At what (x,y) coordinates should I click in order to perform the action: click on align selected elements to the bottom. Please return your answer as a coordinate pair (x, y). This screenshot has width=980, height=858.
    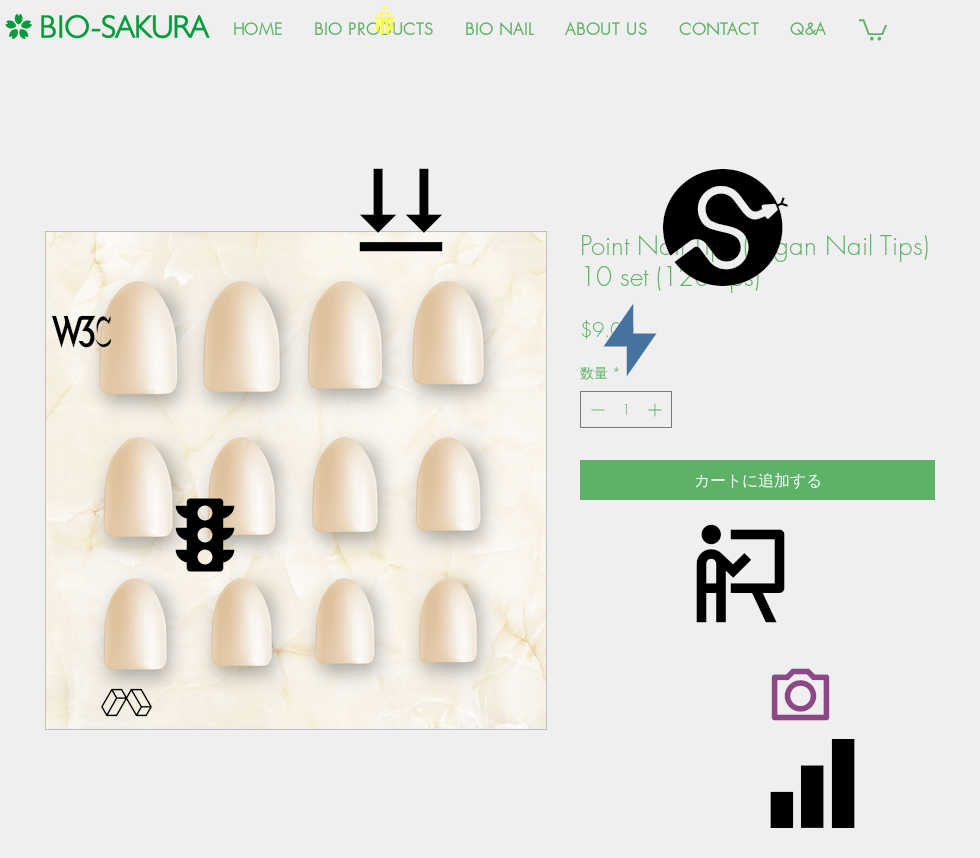
    Looking at the image, I should click on (401, 210).